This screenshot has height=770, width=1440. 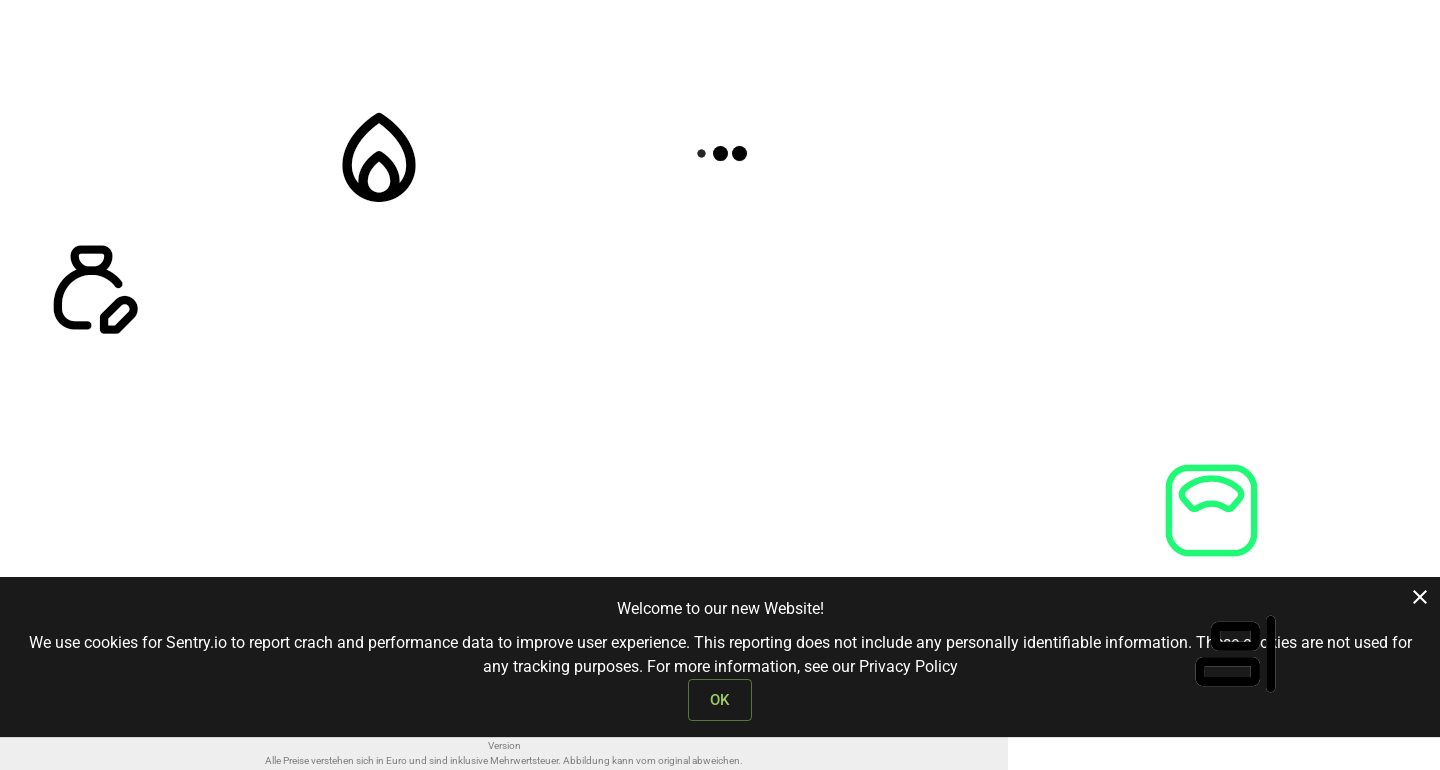 What do you see at coordinates (1237, 654) in the screenshot?
I see `align text to the right` at bounding box center [1237, 654].